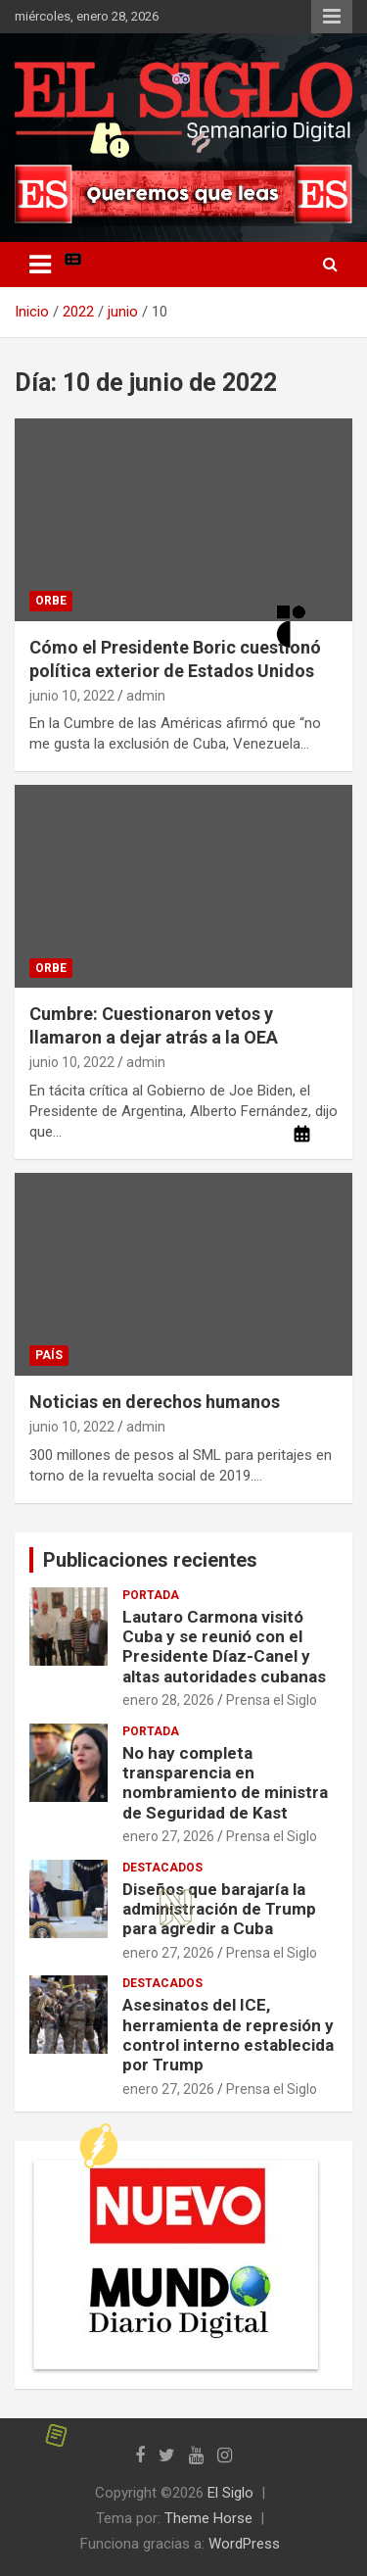 The height and width of the screenshot is (2576, 367). Describe the element at coordinates (99, 2146) in the screenshot. I see `dgraph database logo` at that location.